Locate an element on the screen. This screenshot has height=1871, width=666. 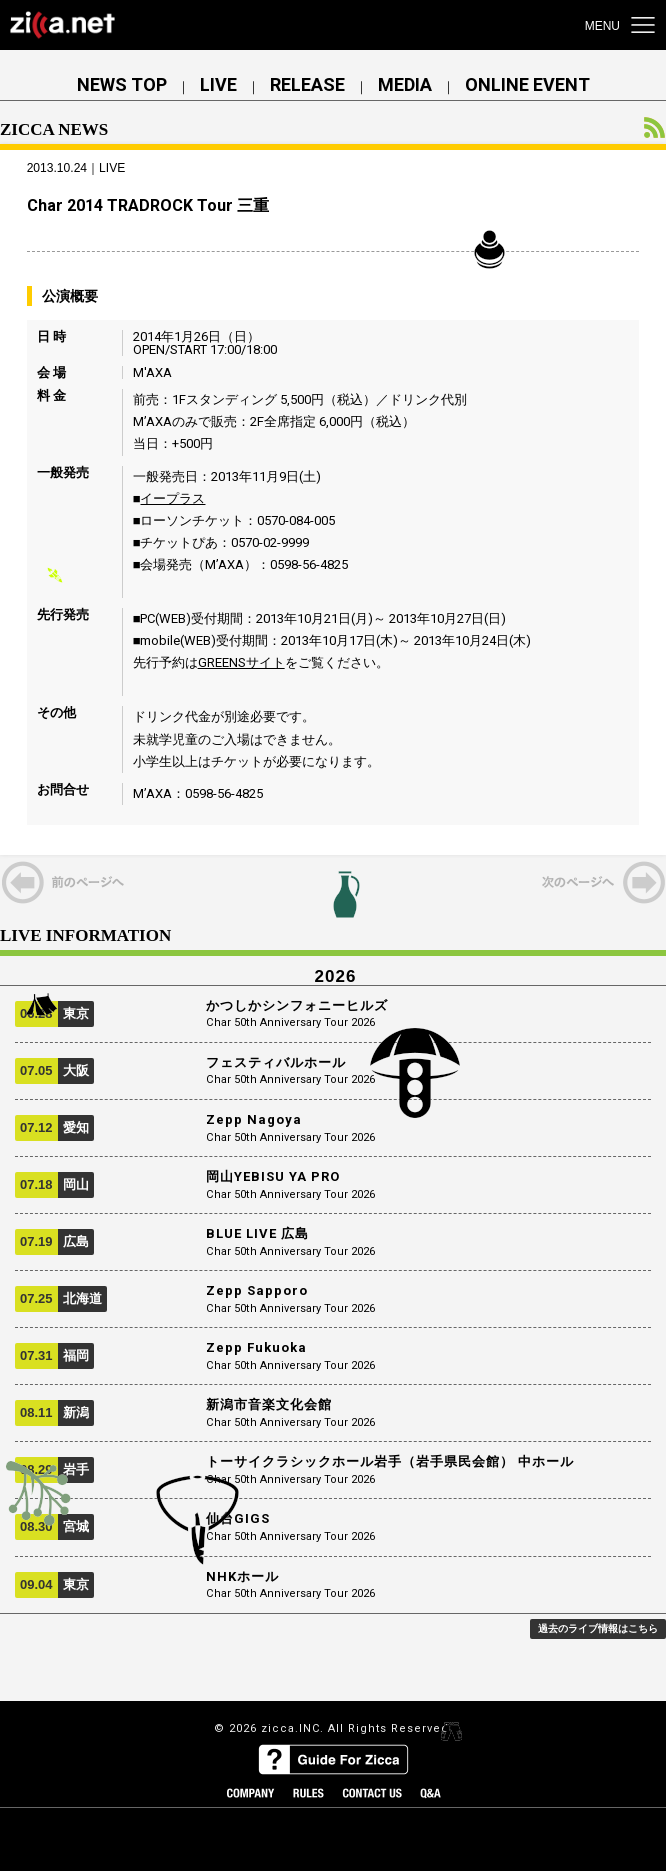
select shorts or casual clothing option is located at coordinates (451, 1731).